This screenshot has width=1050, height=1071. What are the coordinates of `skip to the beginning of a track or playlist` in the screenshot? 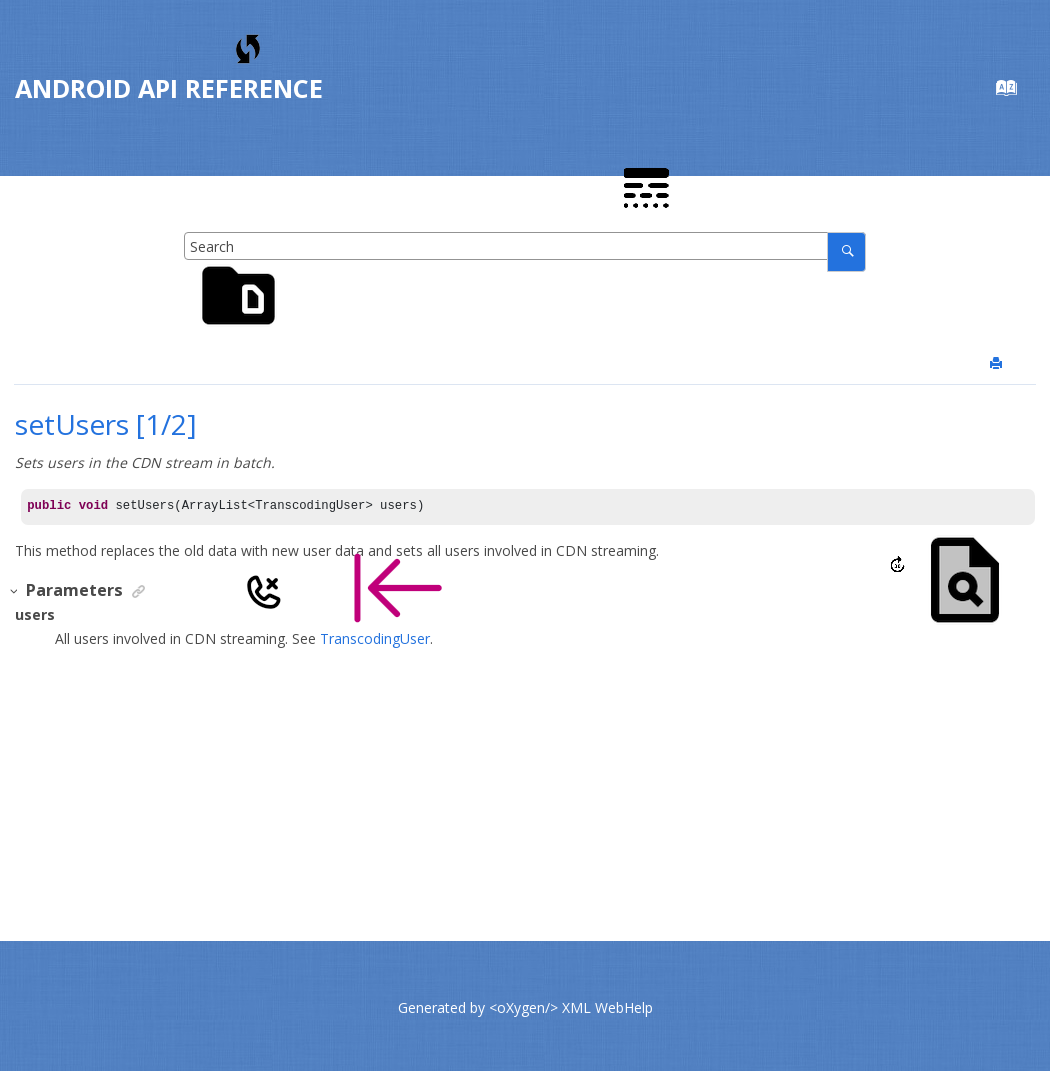 It's located at (396, 588).